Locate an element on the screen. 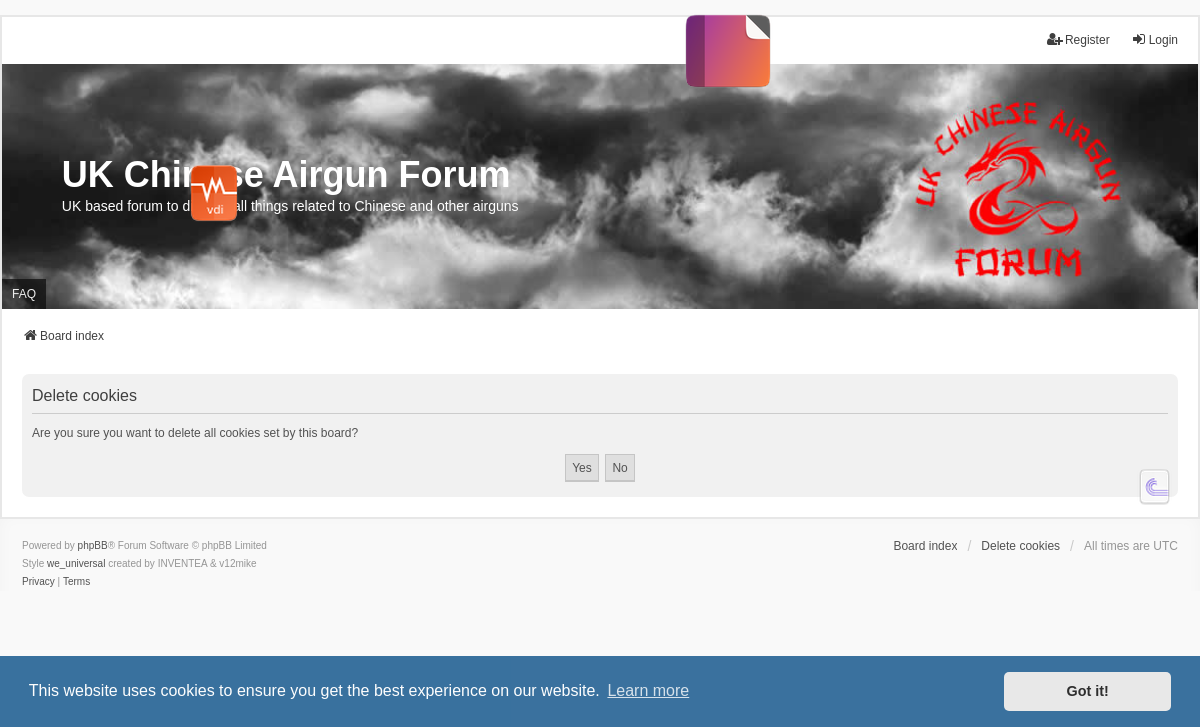  virtualbox virtual disk image file is located at coordinates (214, 193).